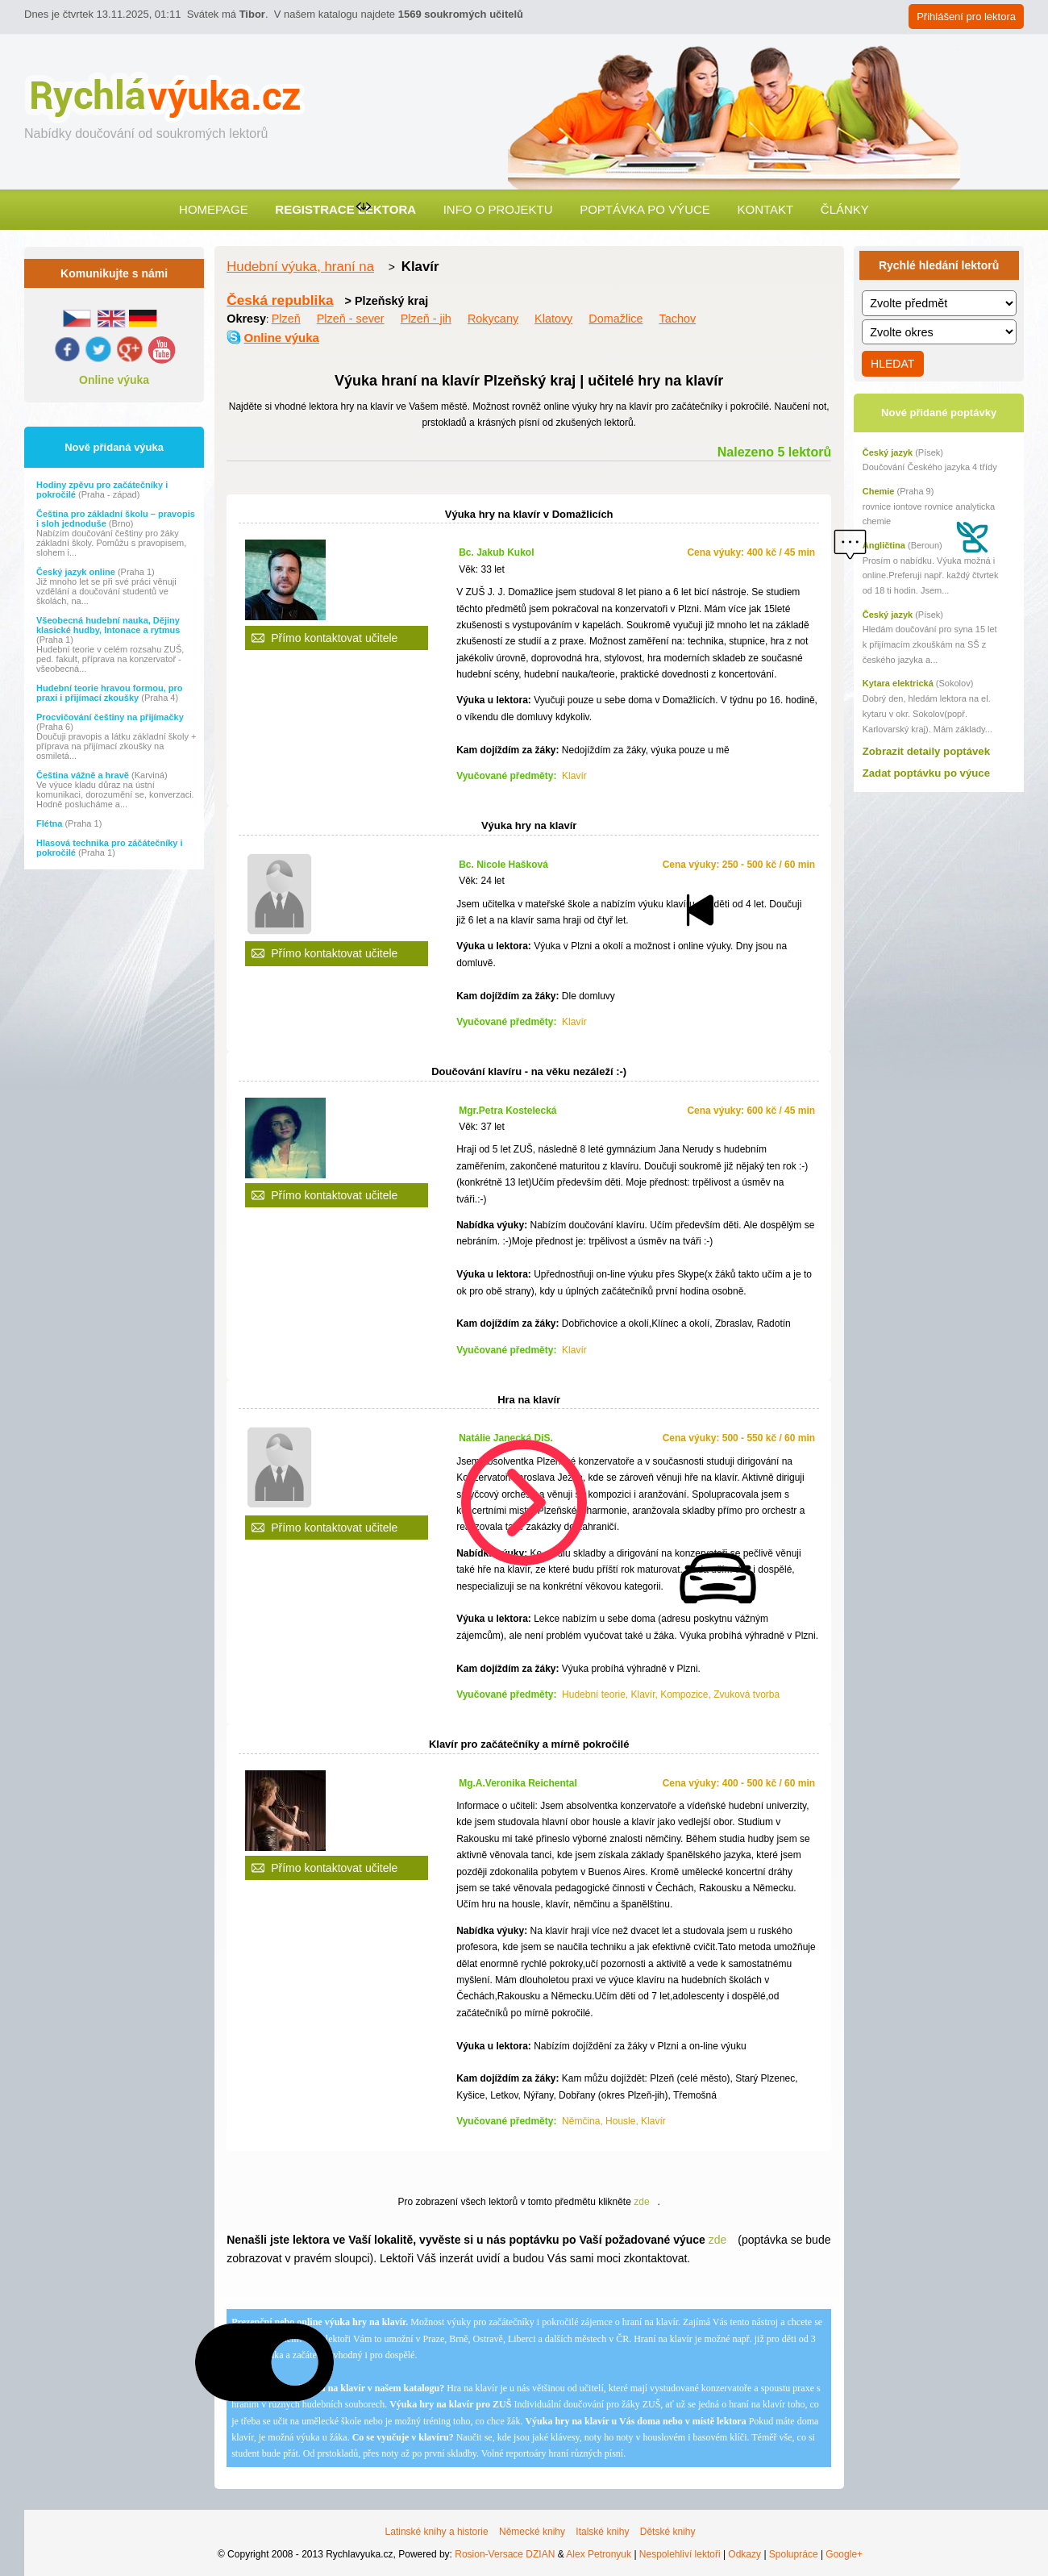 The width and height of the screenshot is (1048, 2576). What do you see at coordinates (972, 537) in the screenshot?
I see `disable plant care reminders` at bounding box center [972, 537].